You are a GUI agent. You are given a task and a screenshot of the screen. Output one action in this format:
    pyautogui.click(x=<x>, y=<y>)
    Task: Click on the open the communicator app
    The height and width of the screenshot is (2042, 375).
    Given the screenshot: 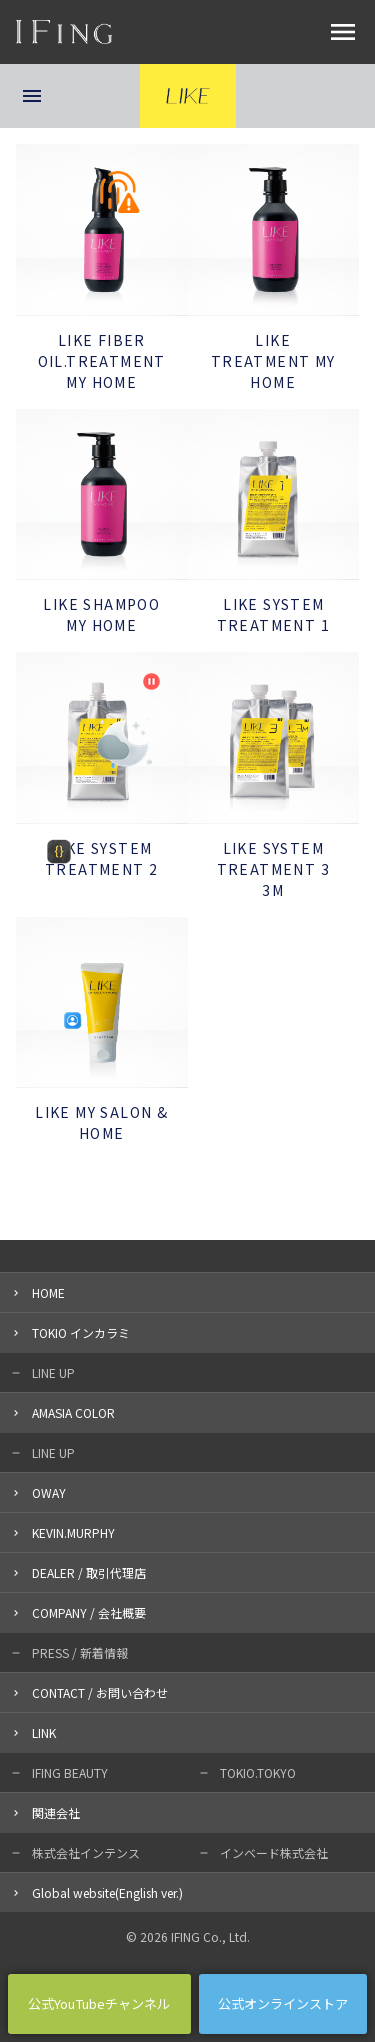 What is the action you would take?
    pyautogui.click(x=72, y=1020)
    